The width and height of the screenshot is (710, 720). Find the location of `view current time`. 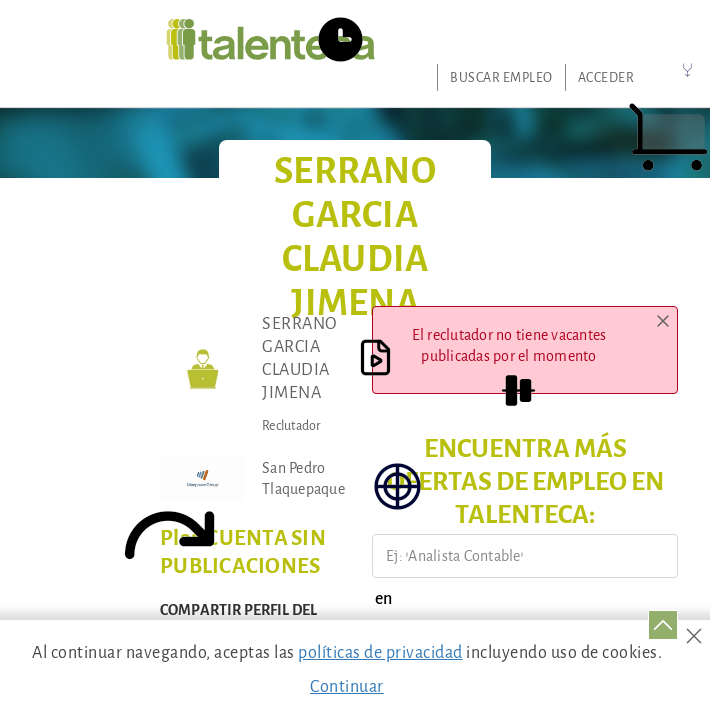

view current time is located at coordinates (340, 39).